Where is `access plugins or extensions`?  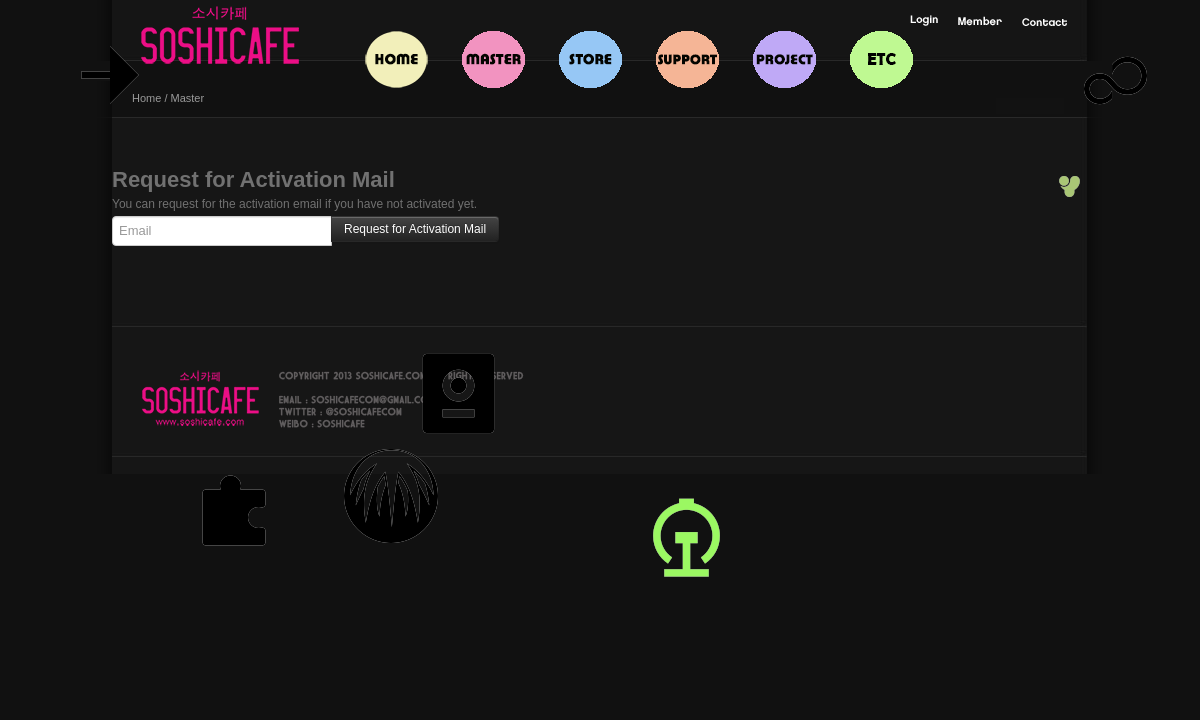 access plugins or extensions is located at coordinates (234, 514).